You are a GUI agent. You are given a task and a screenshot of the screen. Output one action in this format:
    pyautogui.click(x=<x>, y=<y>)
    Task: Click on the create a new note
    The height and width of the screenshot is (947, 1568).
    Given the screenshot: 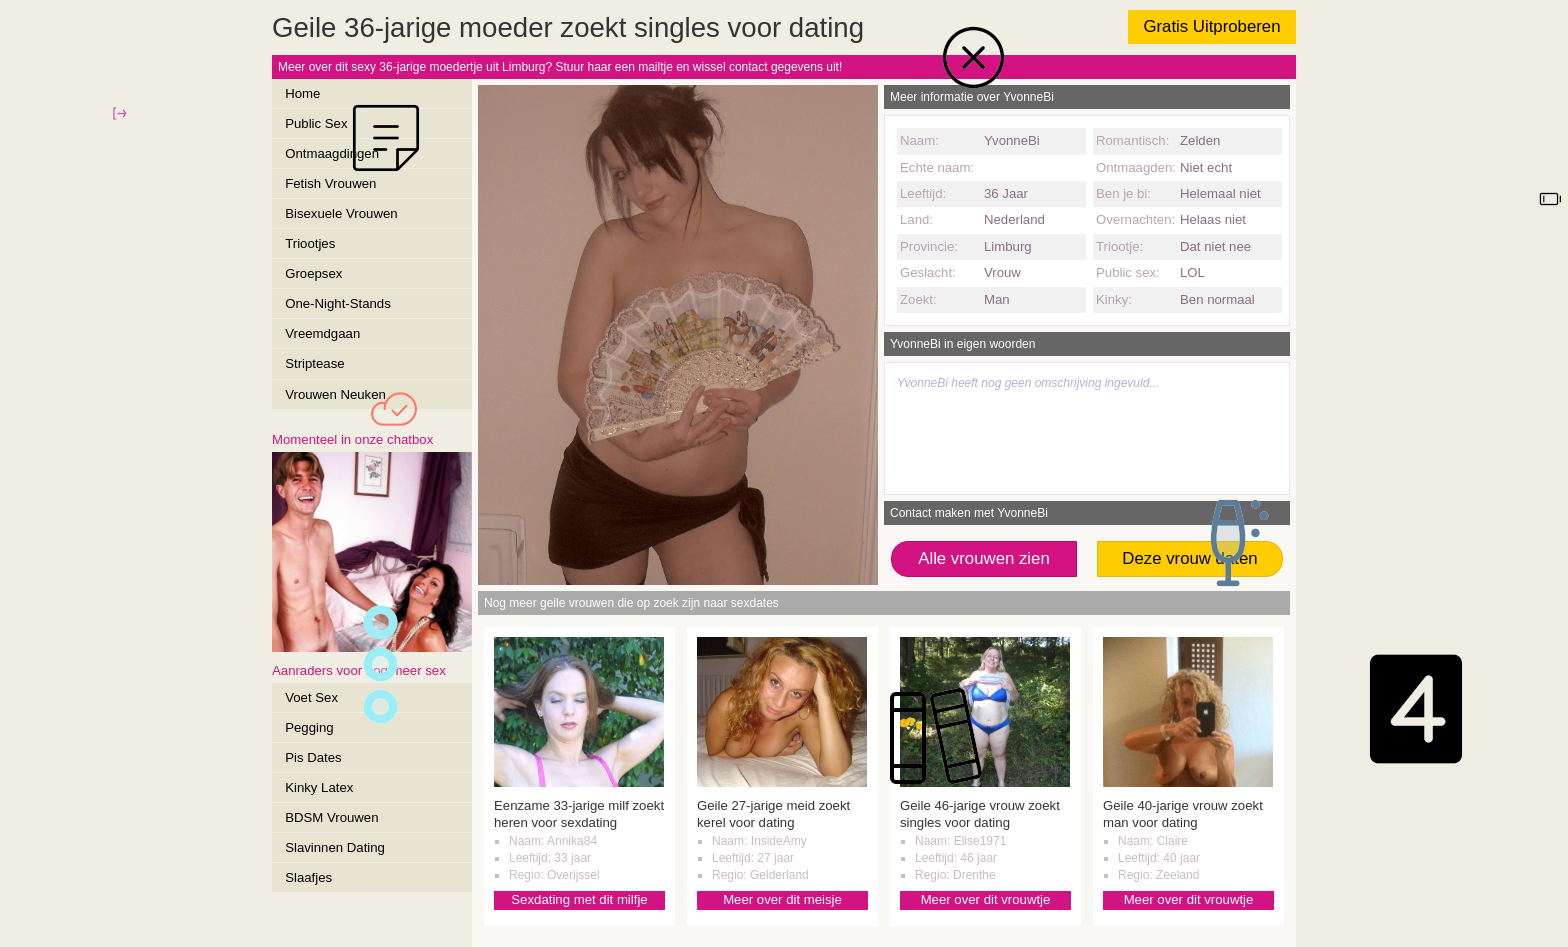 What is the action you would take?
    pyautogui.click(x=386, y=138)
    